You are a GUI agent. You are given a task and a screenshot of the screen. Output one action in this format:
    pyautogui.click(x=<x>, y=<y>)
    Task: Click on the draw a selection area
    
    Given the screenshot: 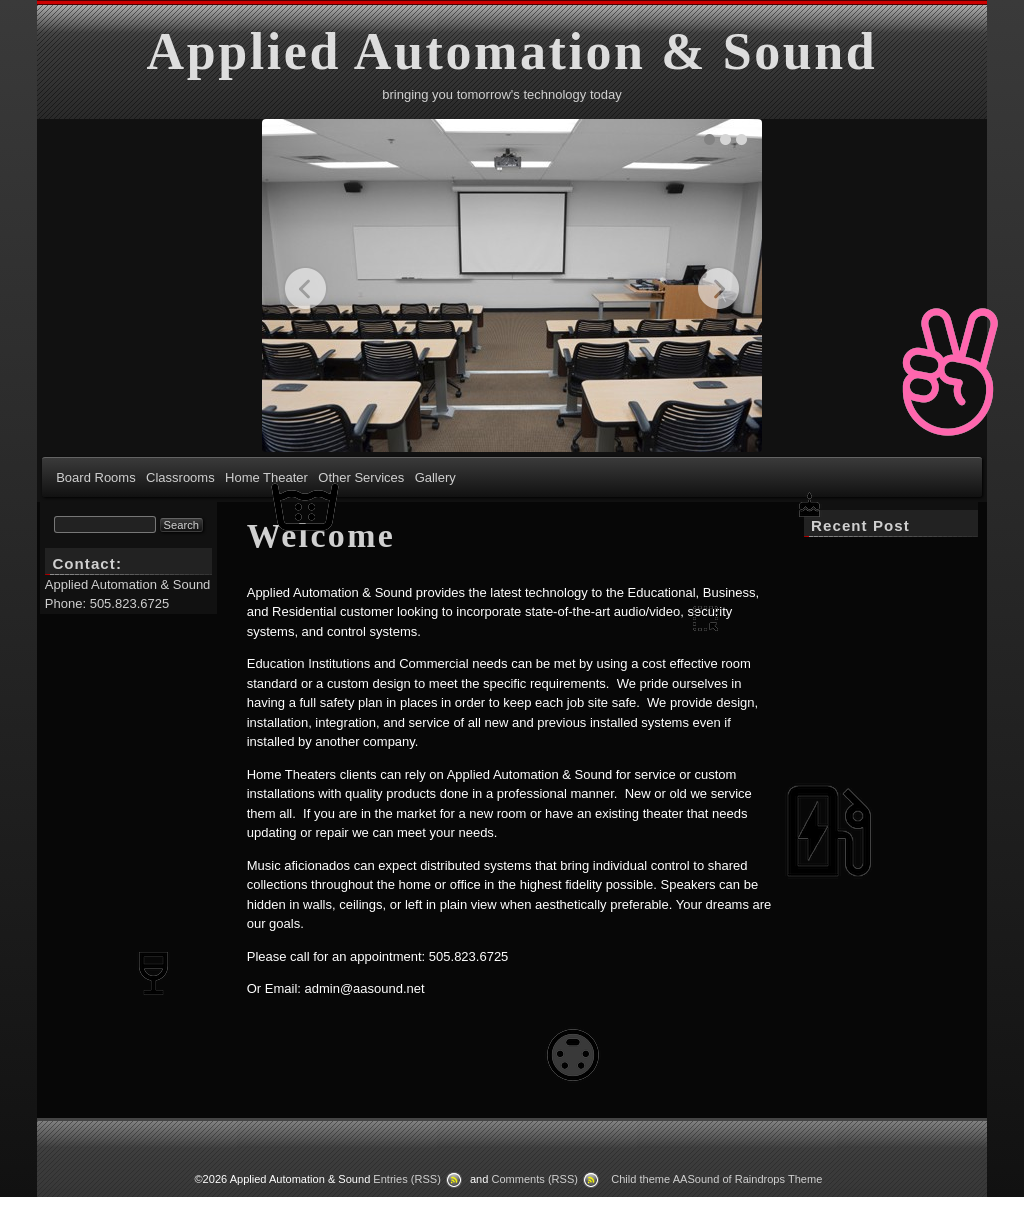 What is the action you would take?
    pyautogui.click(x=705, y=618)
    